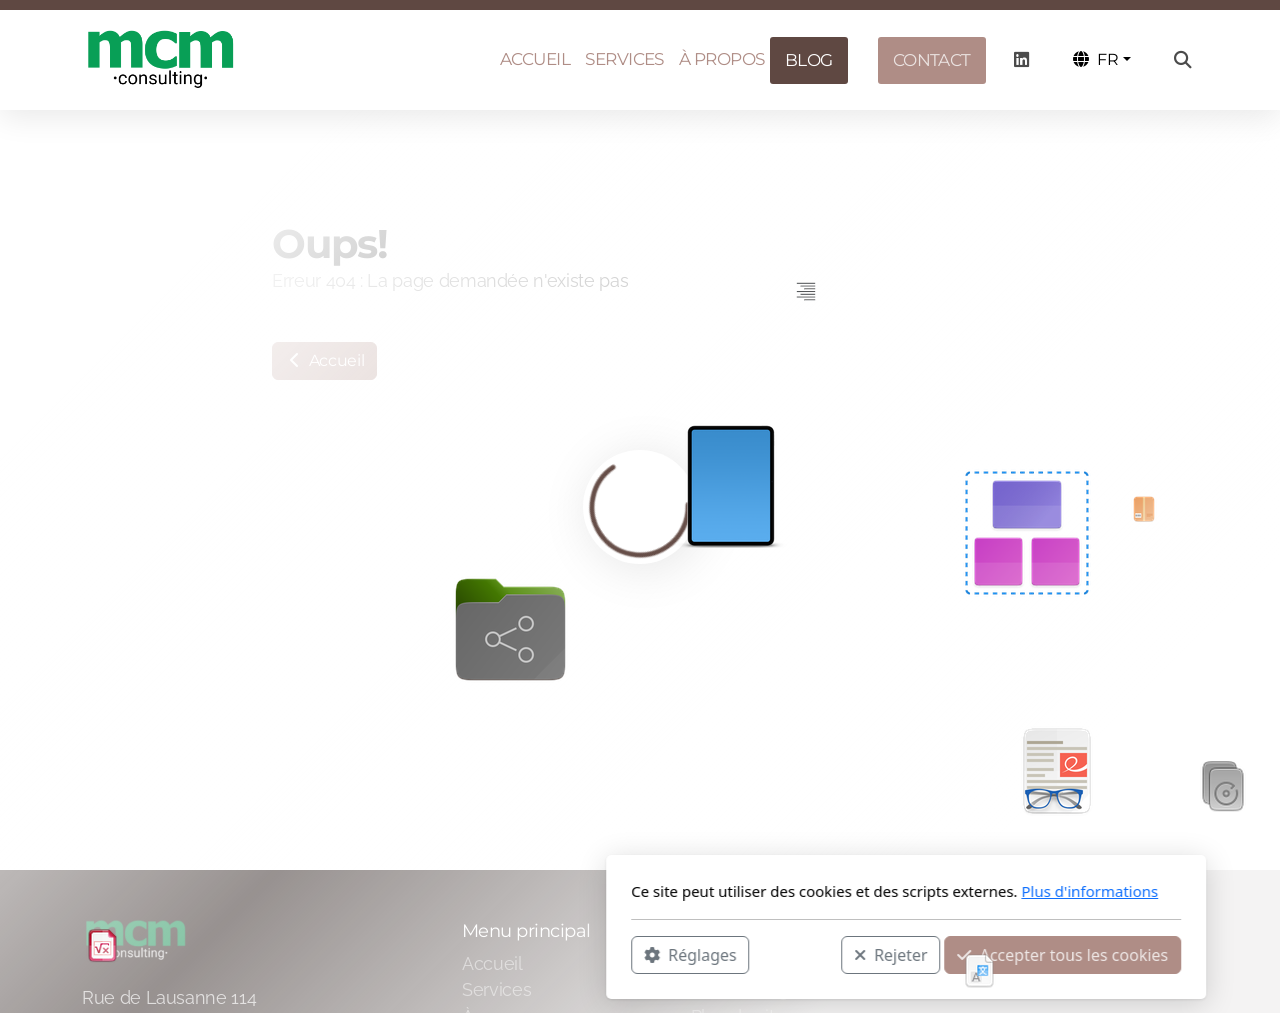  What do you see at coordinates (731, 487) in the screenshot?
I see `iPad Pro device connected to your system` at bounding box center [731, 487].